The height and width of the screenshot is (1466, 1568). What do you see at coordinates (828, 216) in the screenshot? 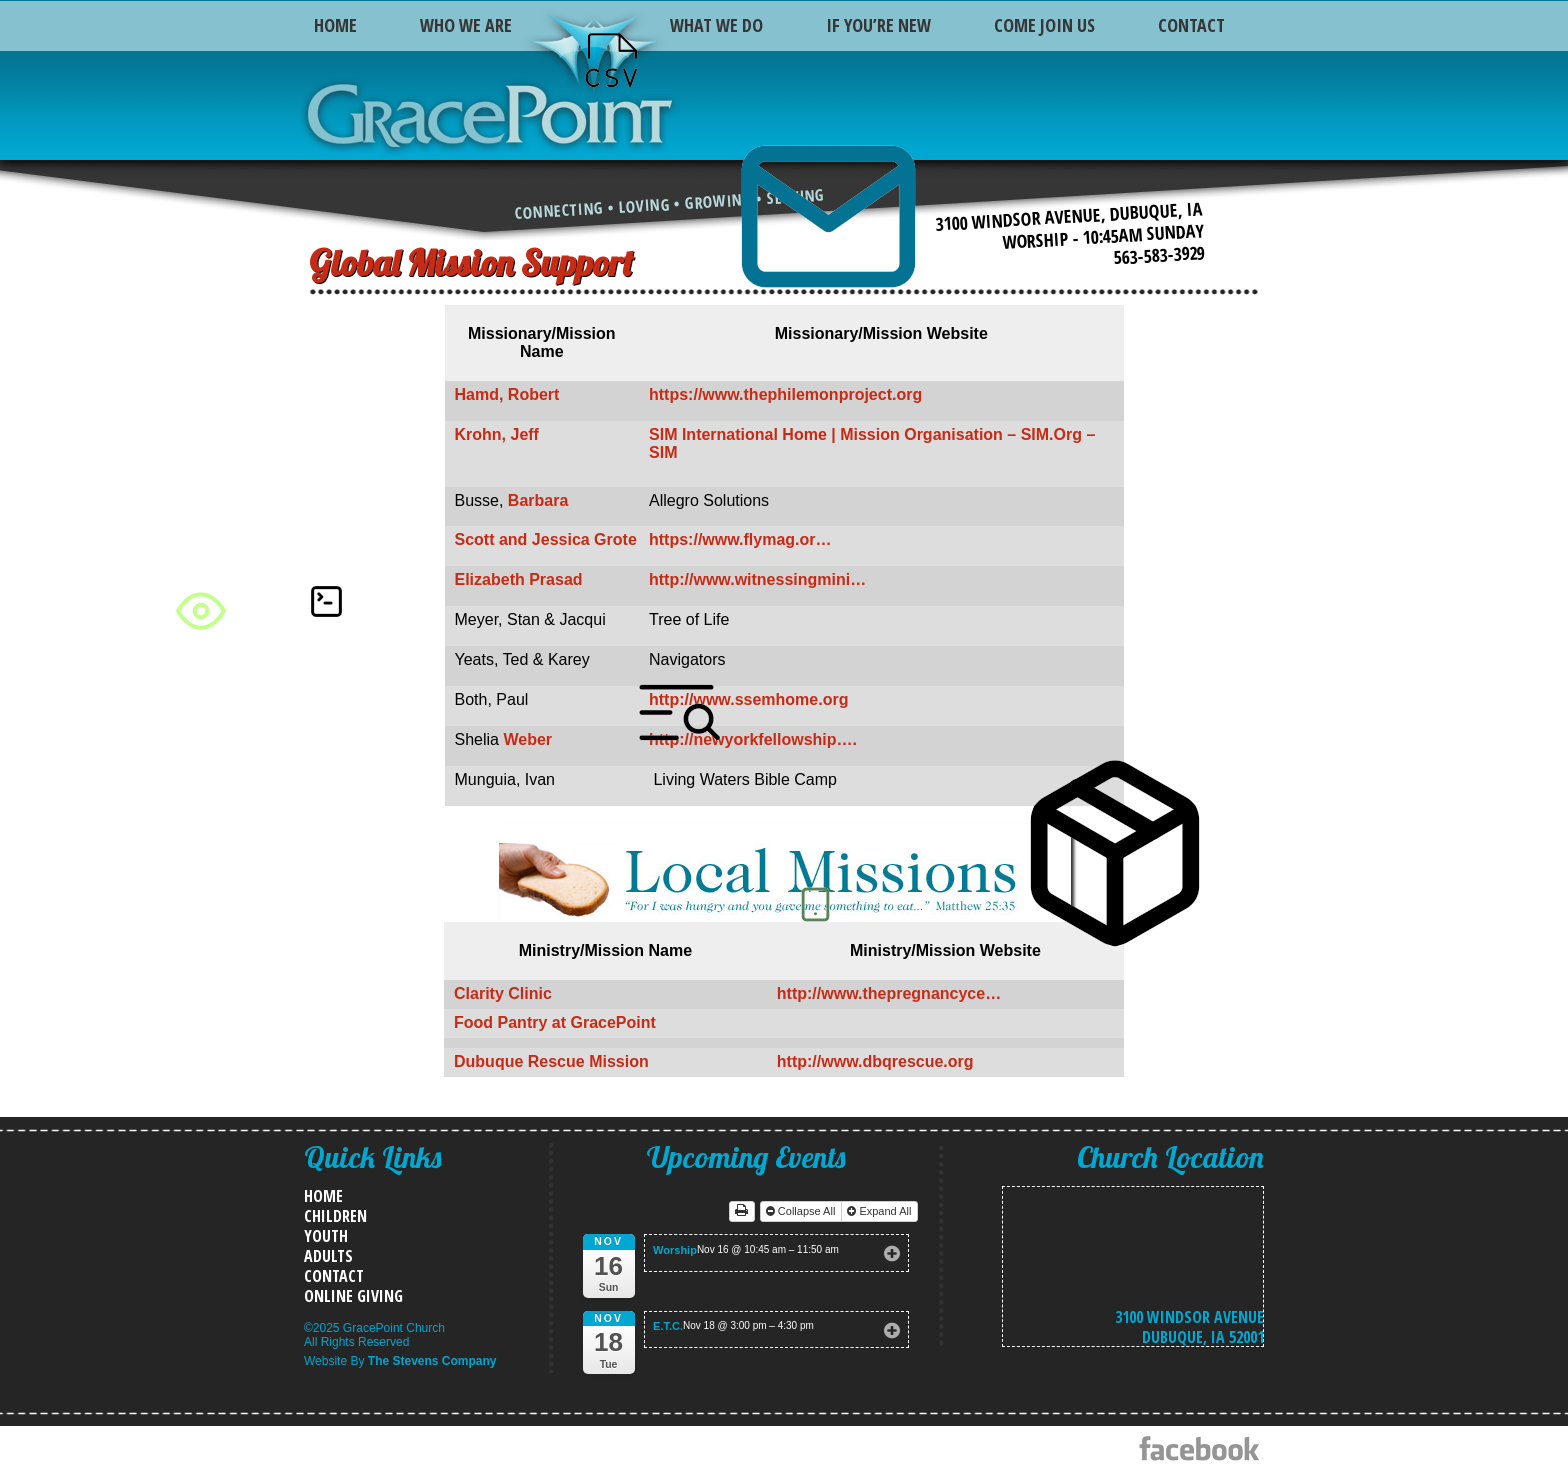
I see `open your email inbox` at bounding box center [828, 216].